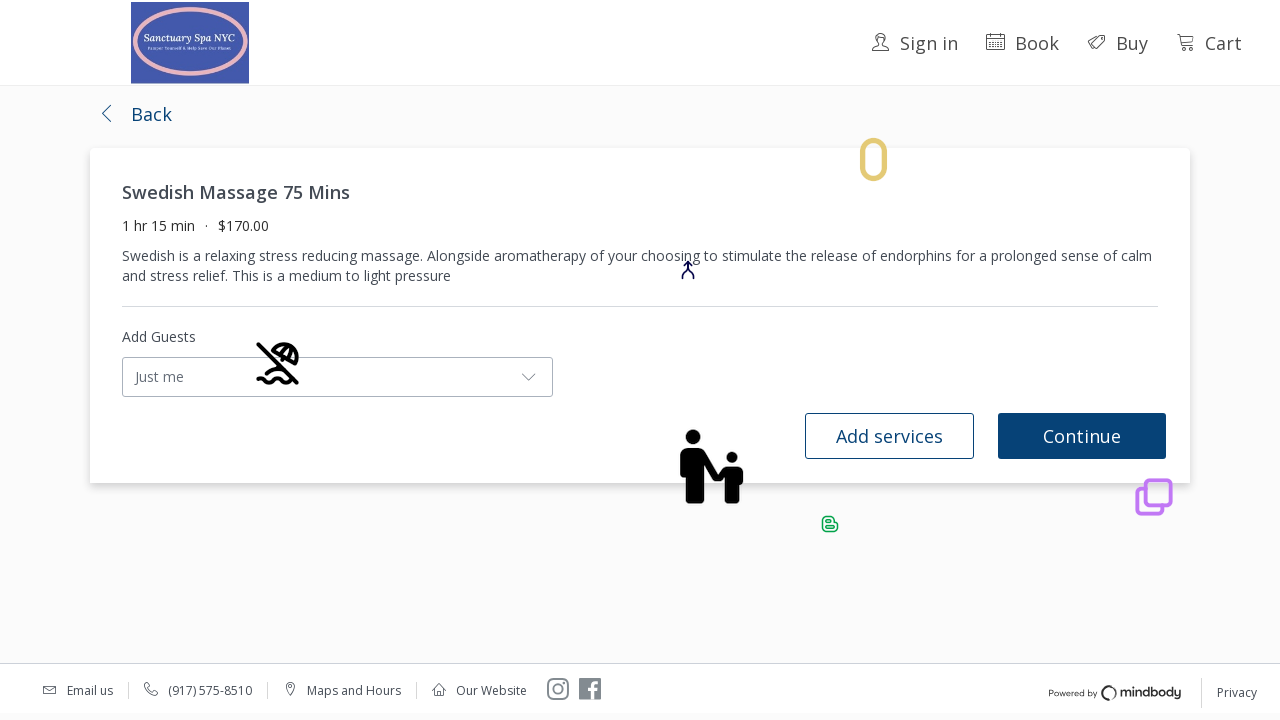 This screenshot has width=1280, height=720. Describe the element at coordinates (277, 363) in the screenshot. I see `beach or coastal area unavailable` at that location.